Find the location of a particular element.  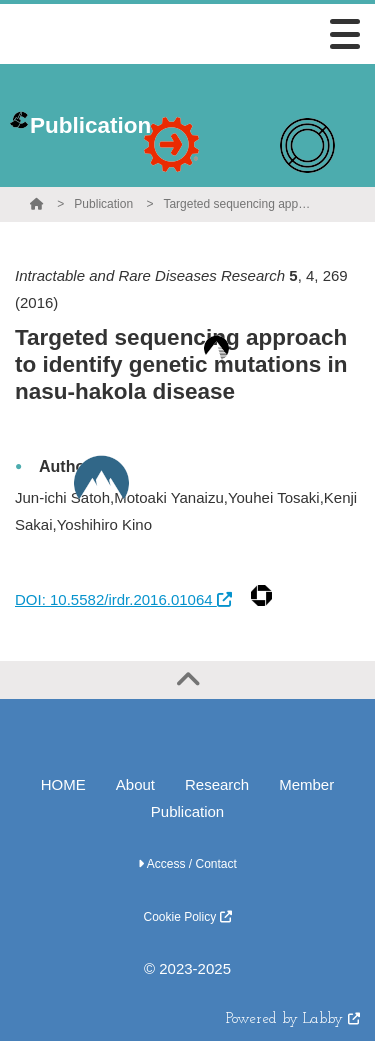

inductive automation company logo is located at coordinates (171, 144).